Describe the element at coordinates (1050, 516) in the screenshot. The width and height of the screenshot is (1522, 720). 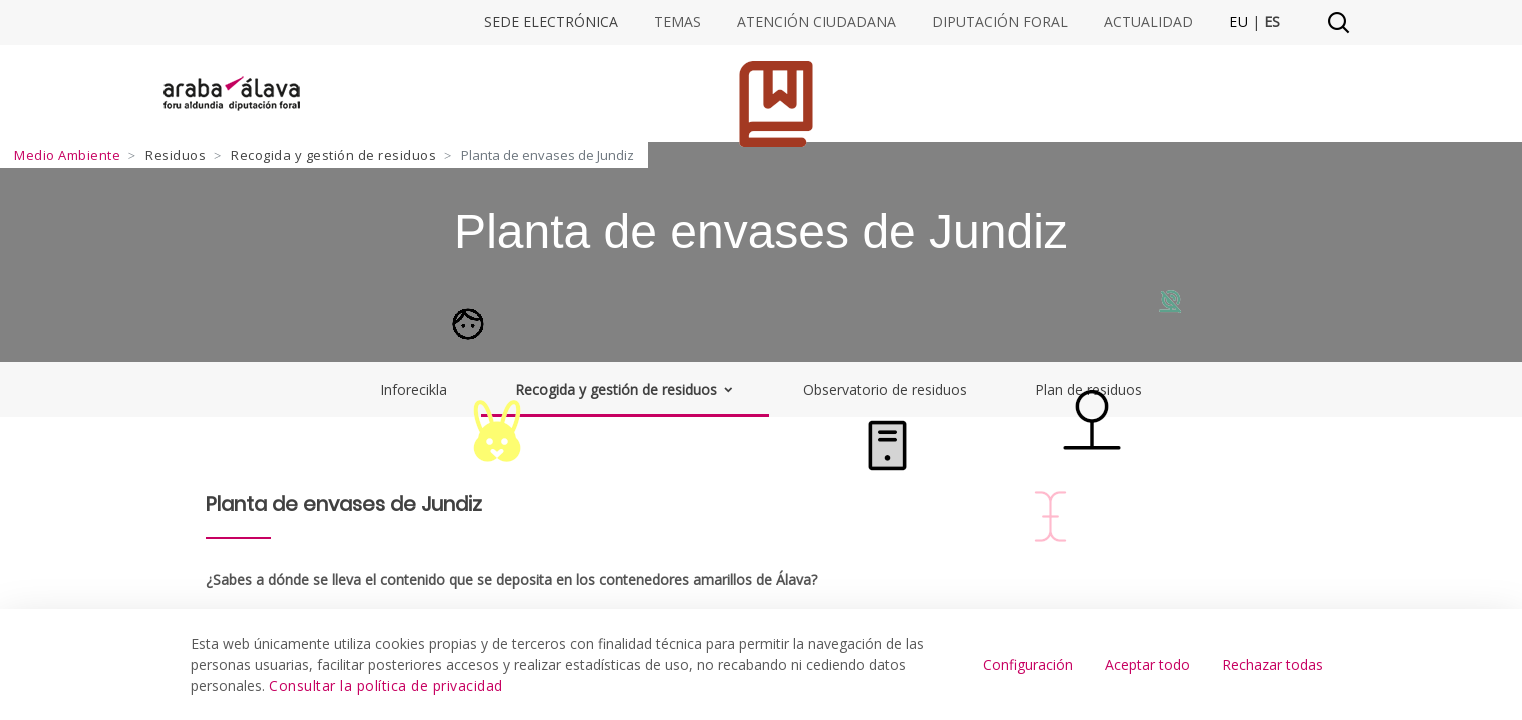
I see `text input field is active` at that location.